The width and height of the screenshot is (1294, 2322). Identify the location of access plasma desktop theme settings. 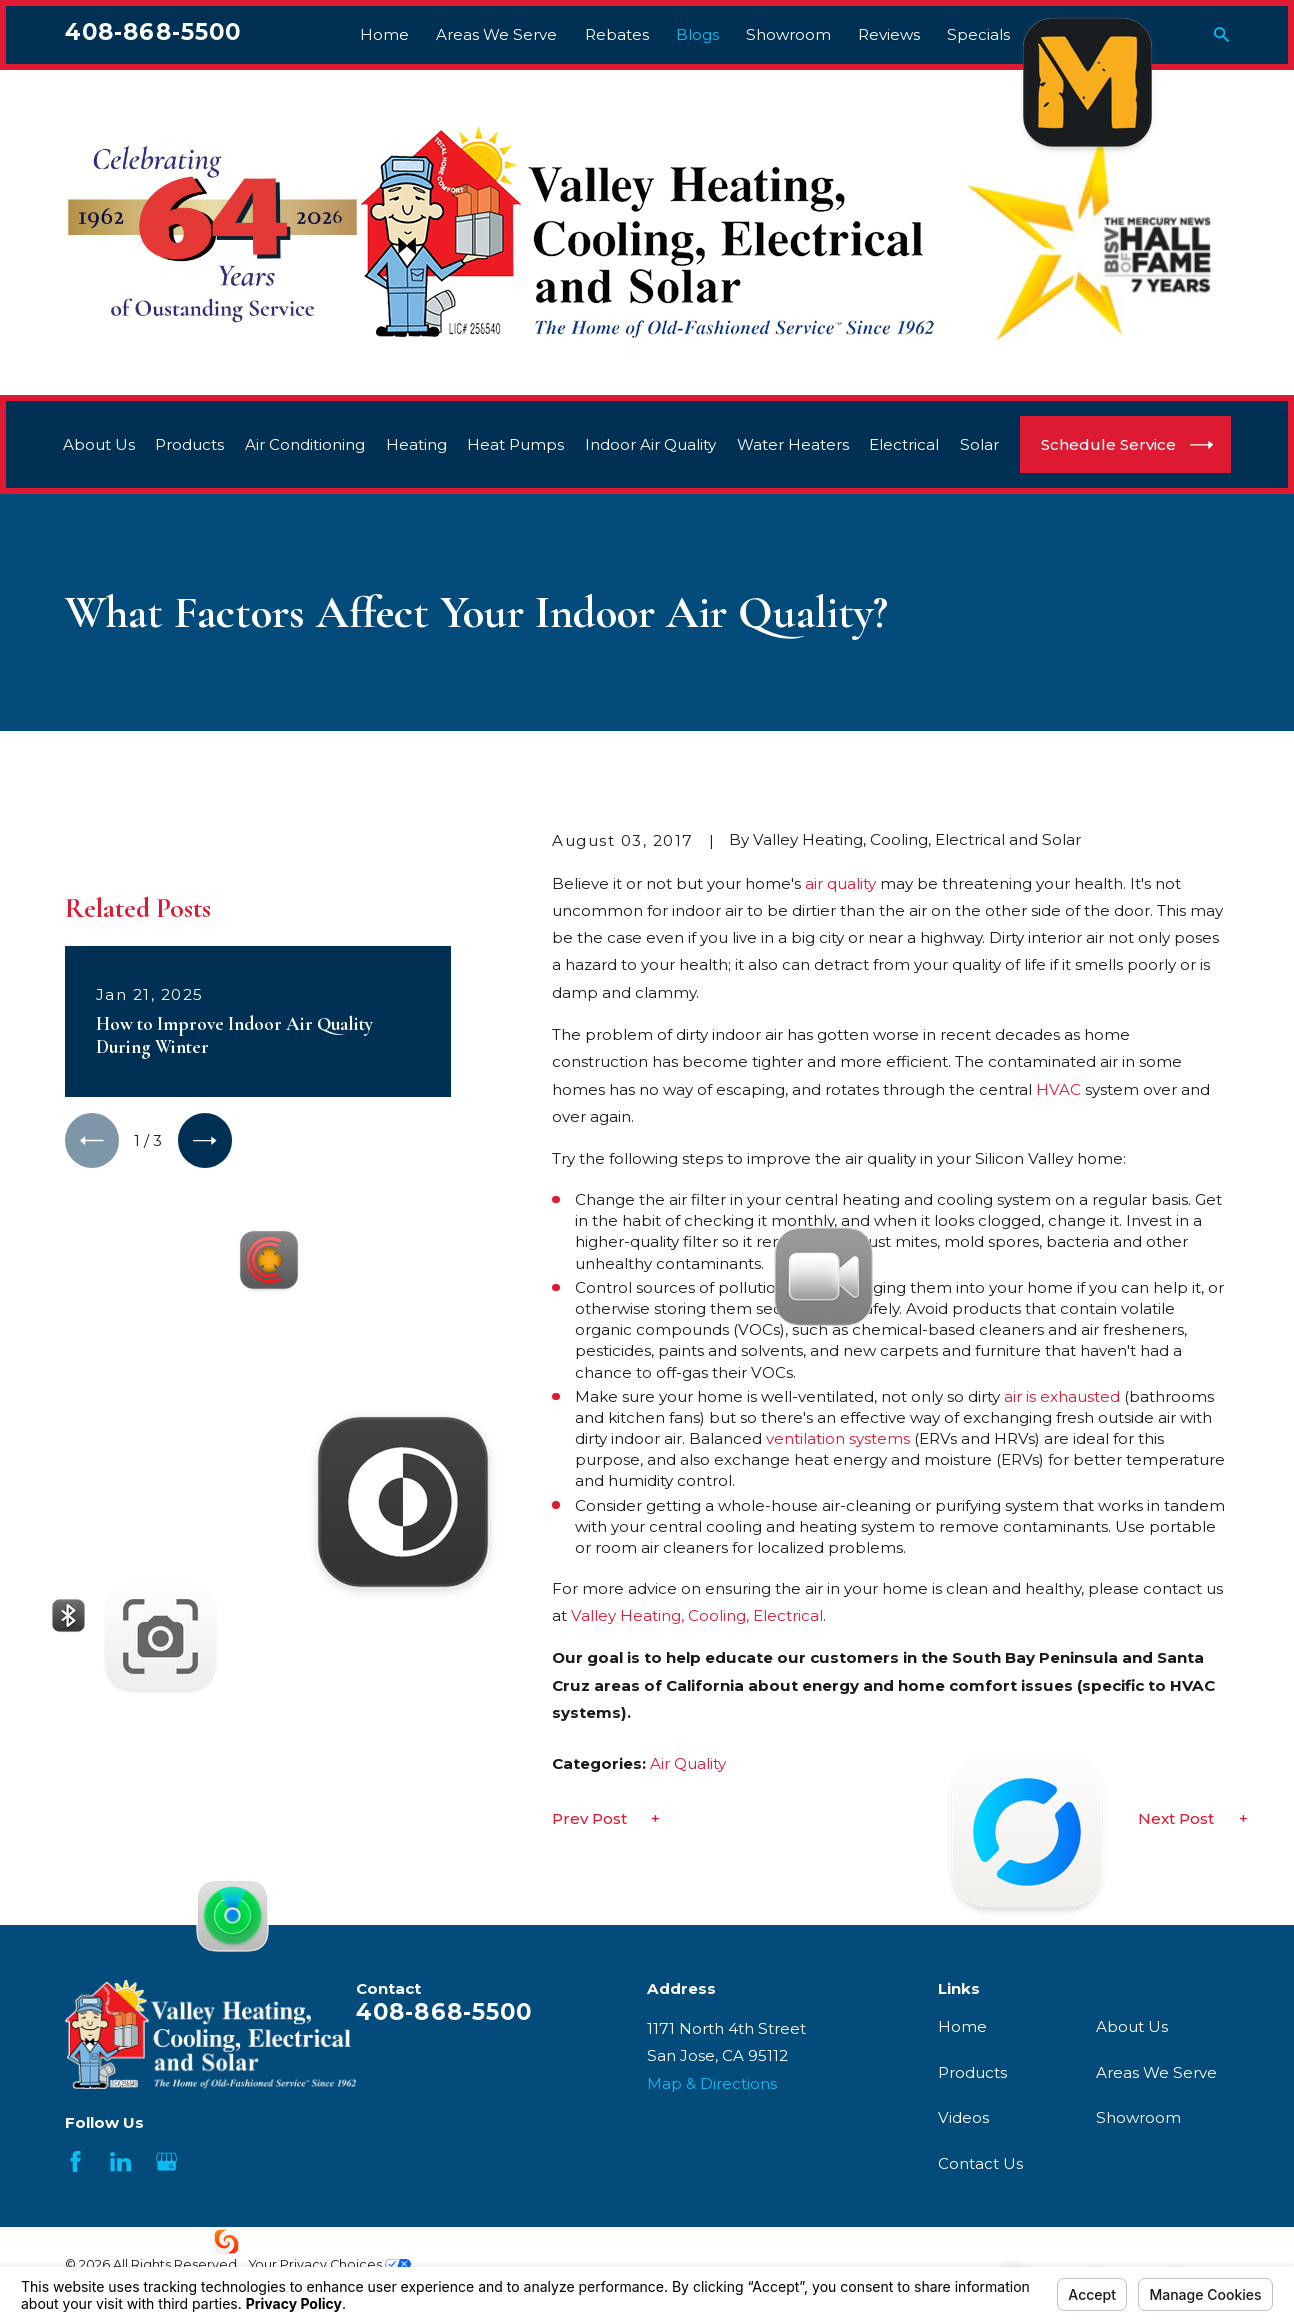
(403, 1505).